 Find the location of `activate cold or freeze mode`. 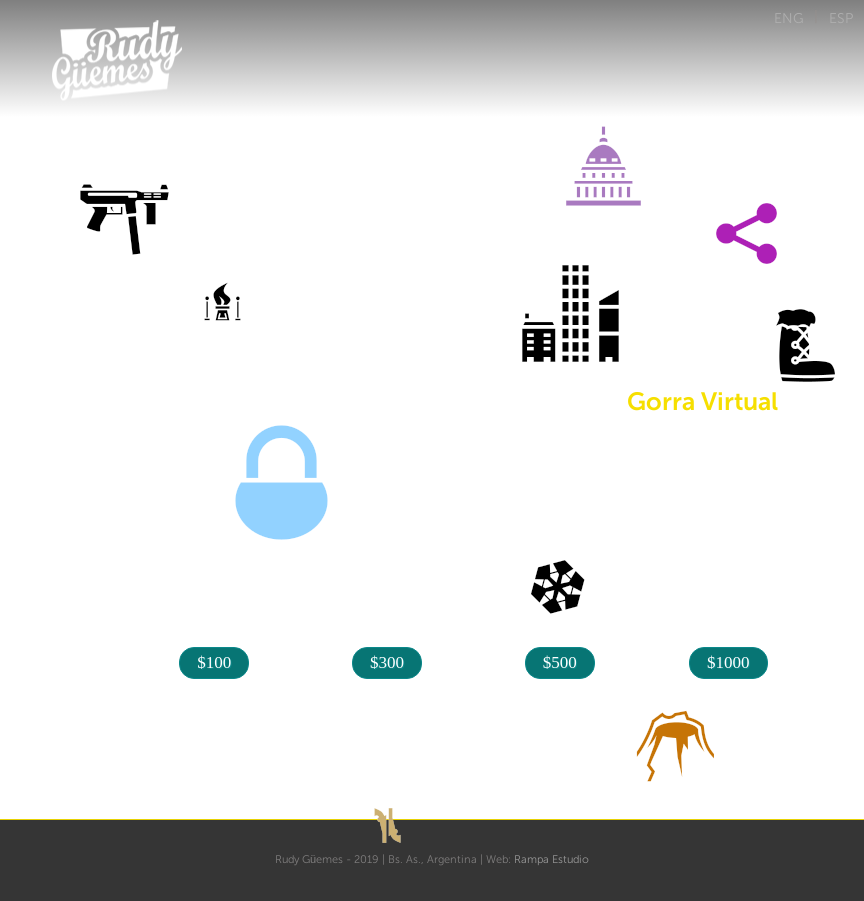

activate cold or freeze mode is located at coordinates (558, 587).